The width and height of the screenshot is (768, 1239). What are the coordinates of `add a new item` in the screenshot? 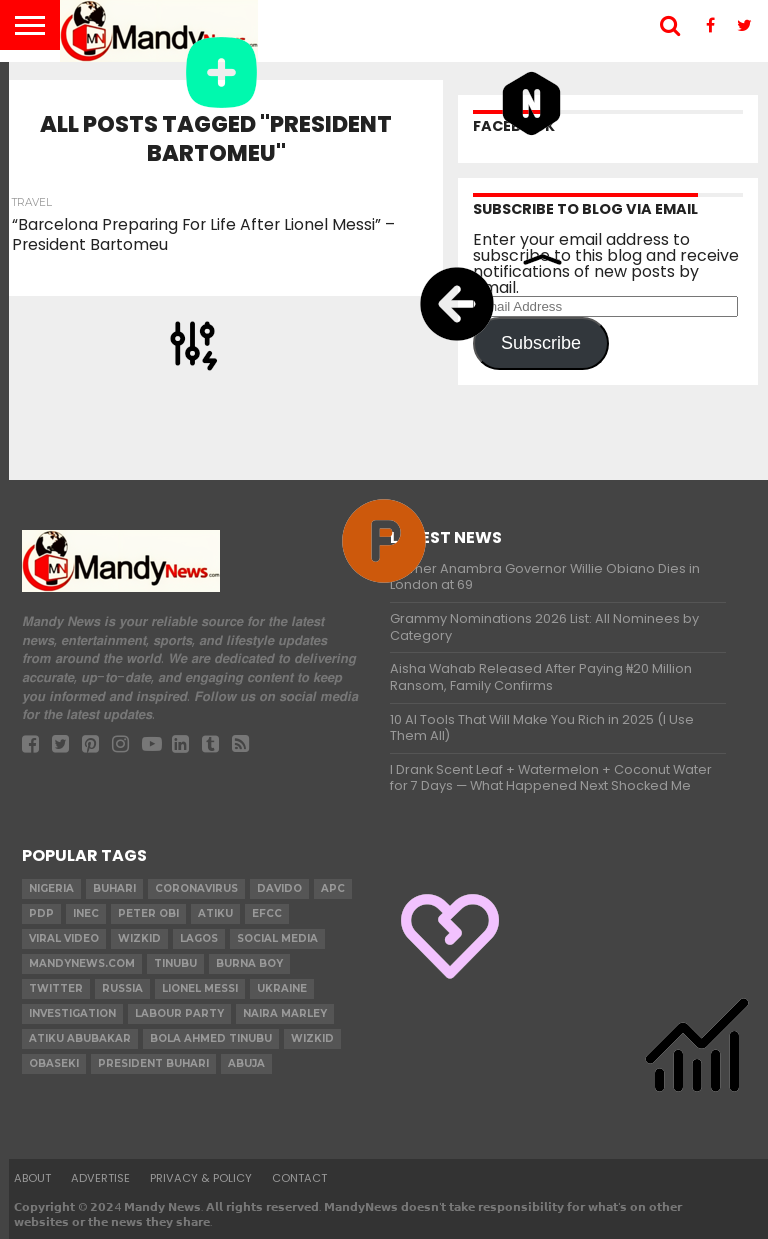 It's located at (221, 72).